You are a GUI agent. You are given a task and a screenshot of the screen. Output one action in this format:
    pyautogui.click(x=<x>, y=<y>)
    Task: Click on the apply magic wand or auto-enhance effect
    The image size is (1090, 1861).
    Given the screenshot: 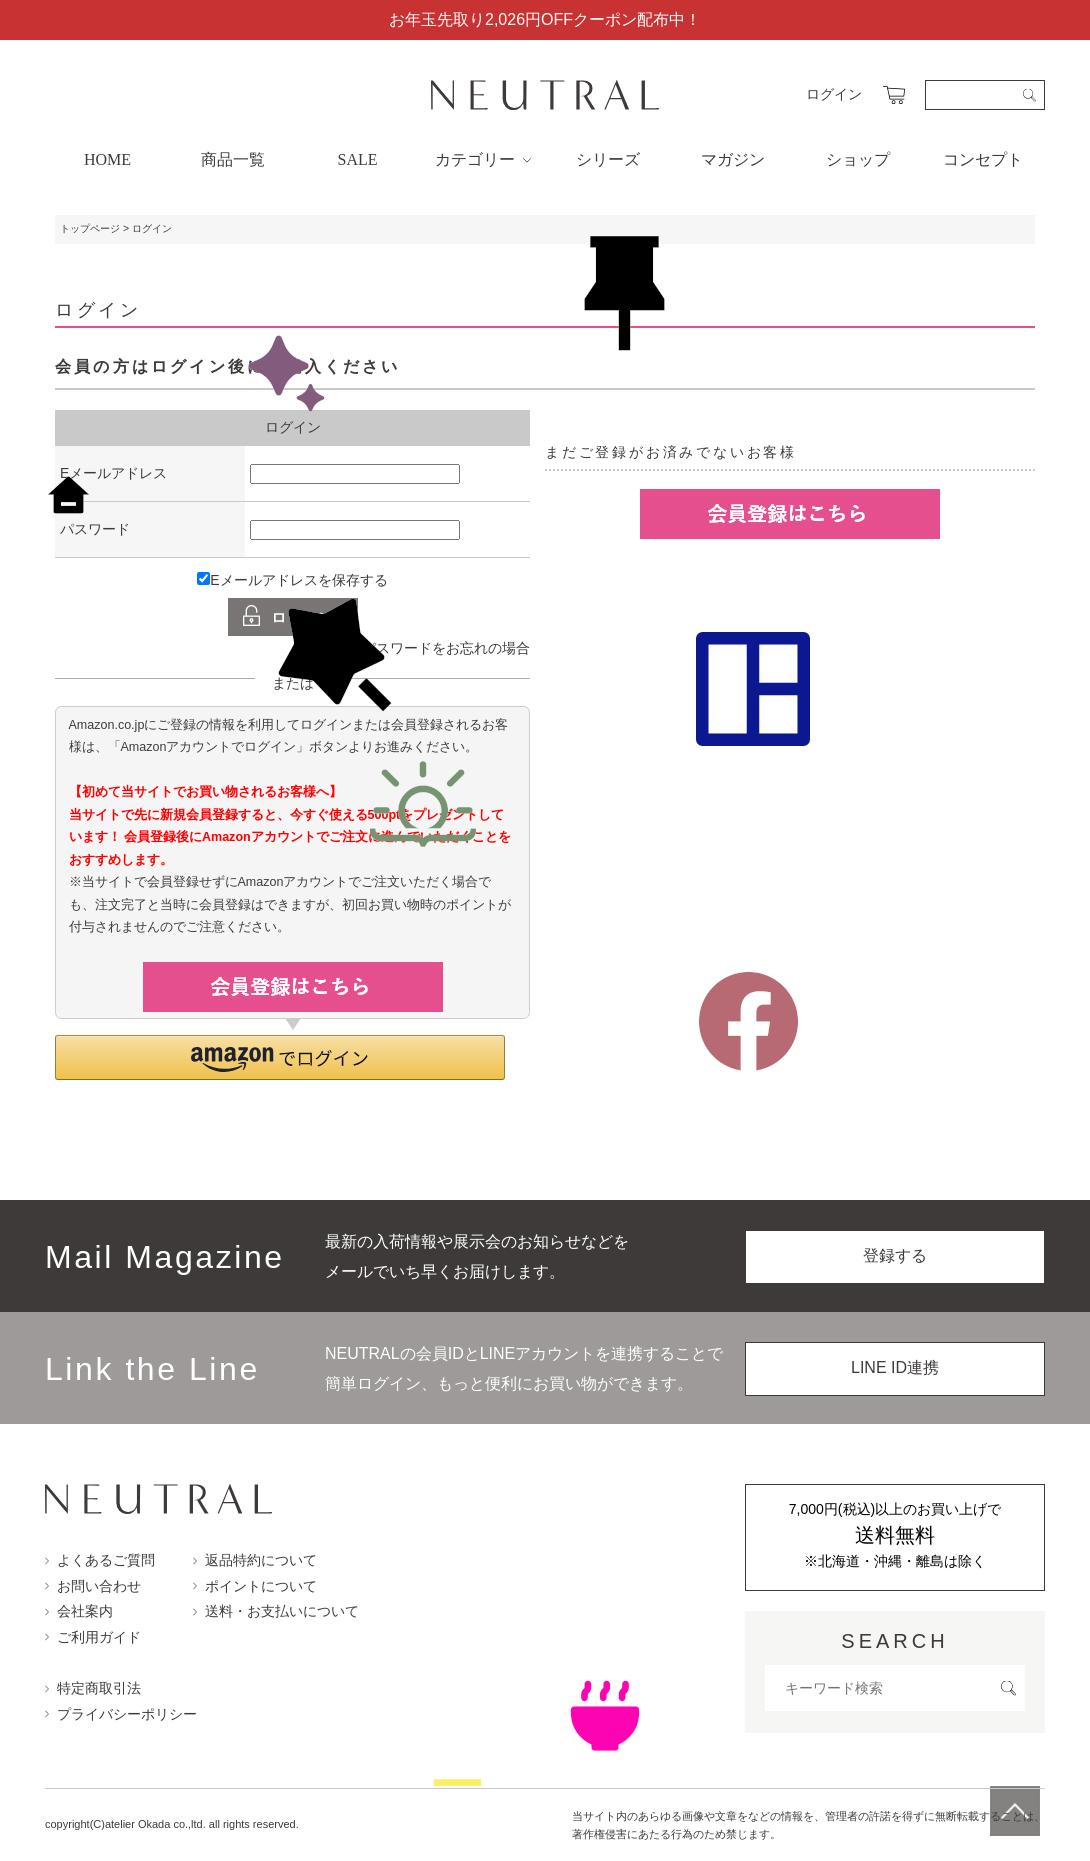 What is the action you would take?
    pyautogui.click(x=334, y=654)
    